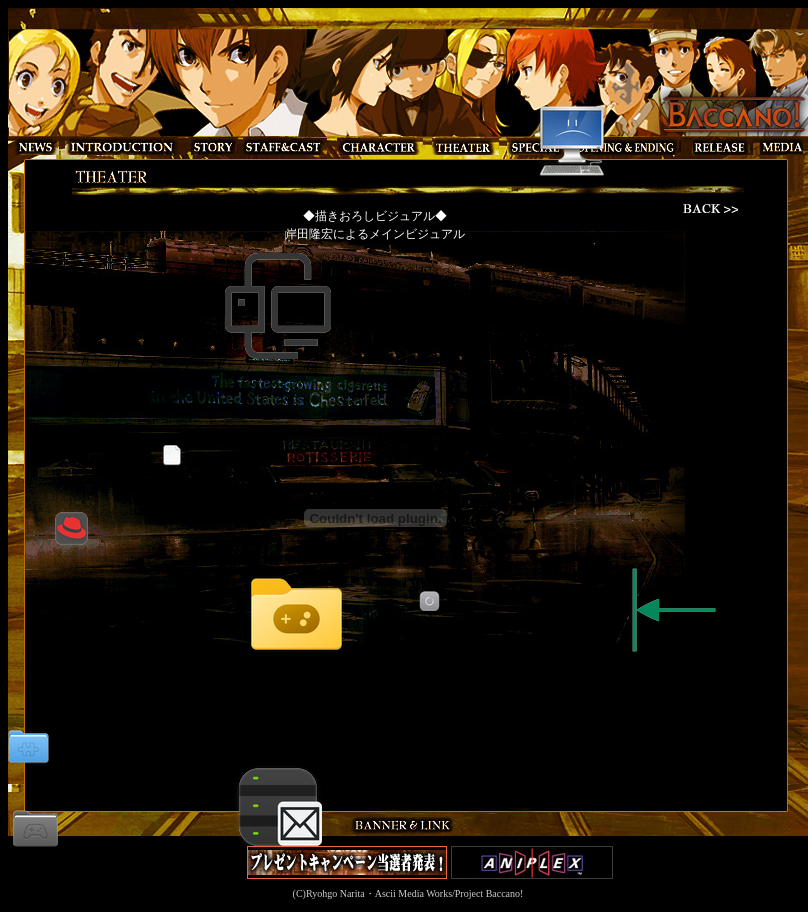 This screenshot has height=912, width=808. What do you see at coordinates (28, 746) in the screenshot?
I see `folder containing rapidweaver source files or plugins` at bounding box center [28, 746].